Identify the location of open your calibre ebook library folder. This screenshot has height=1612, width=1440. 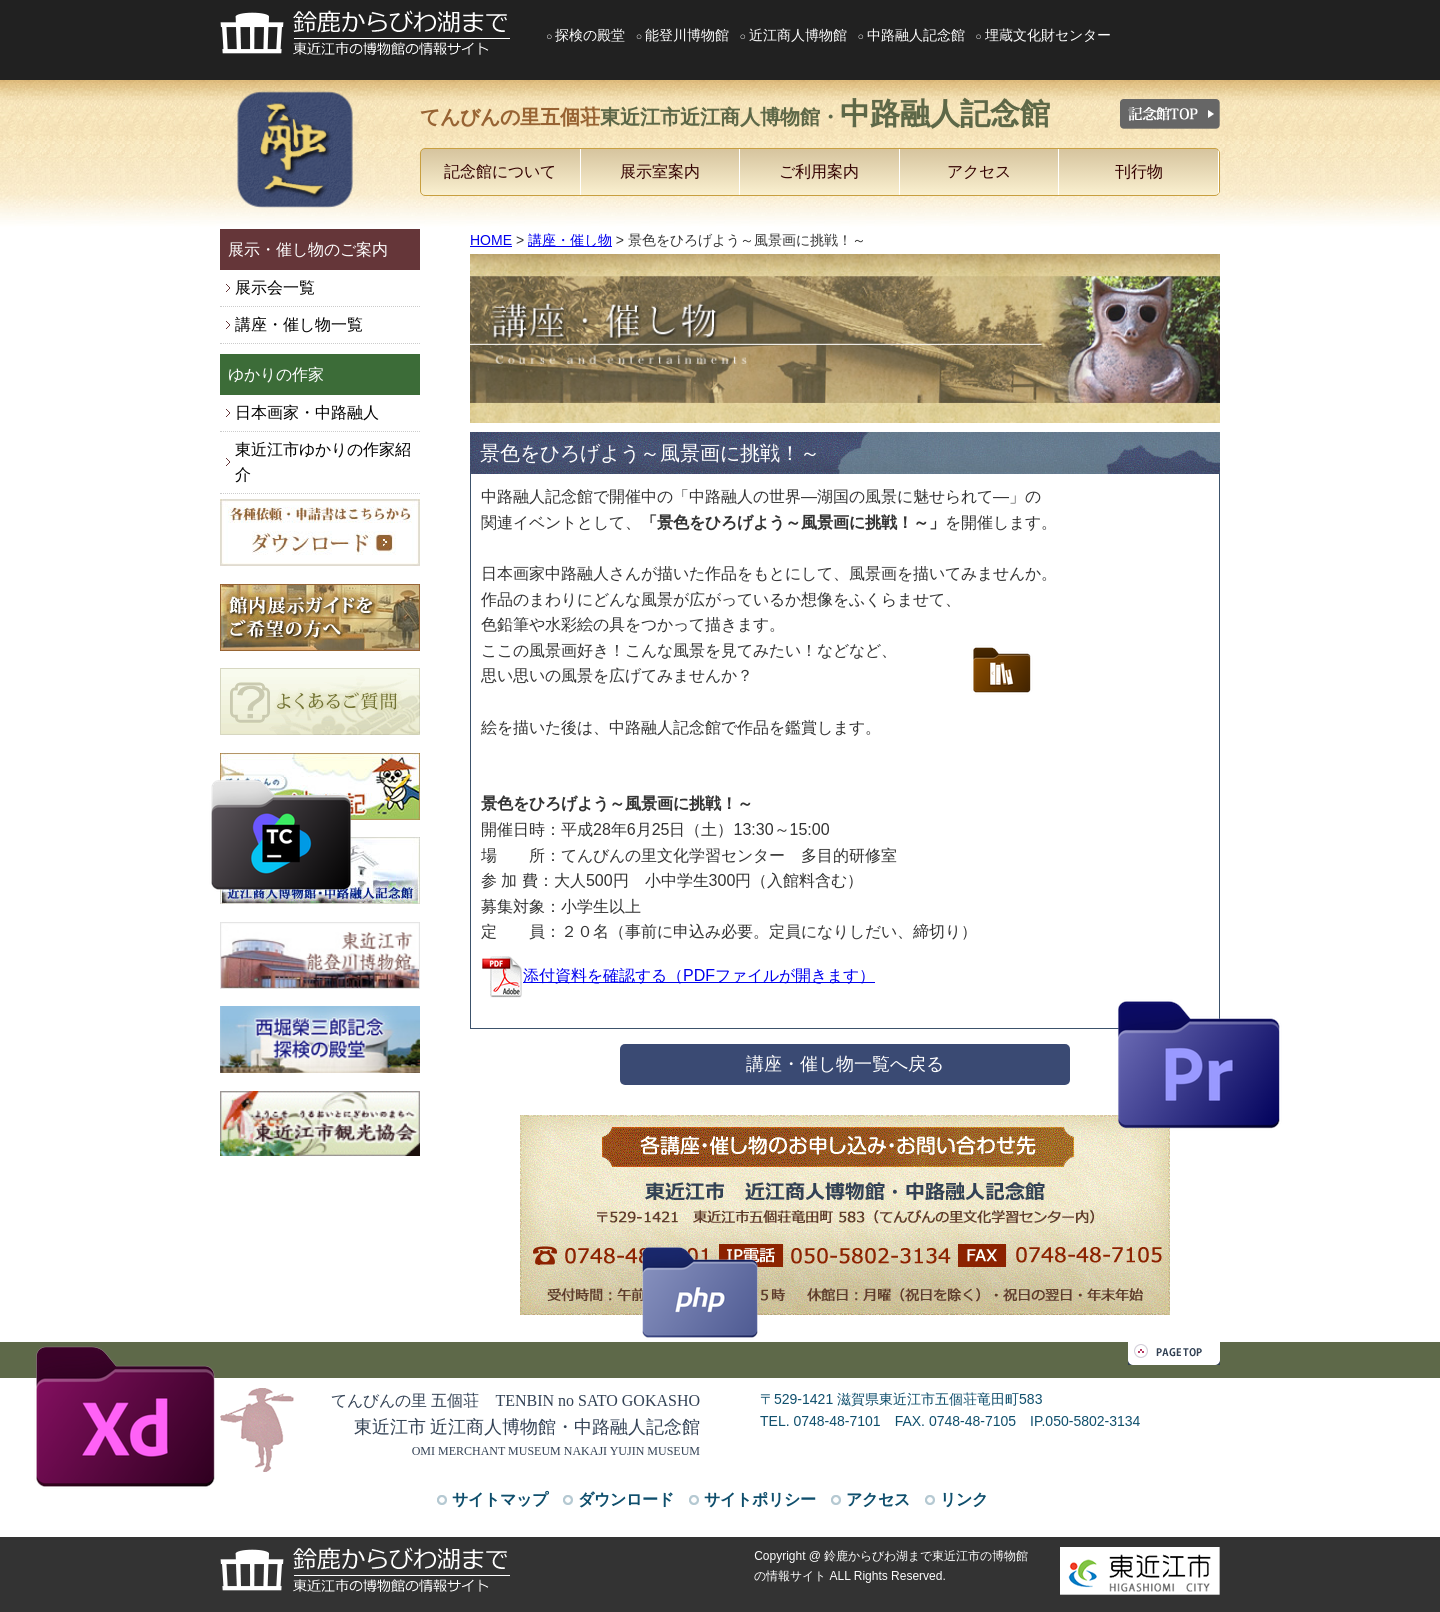
(1001, 671).